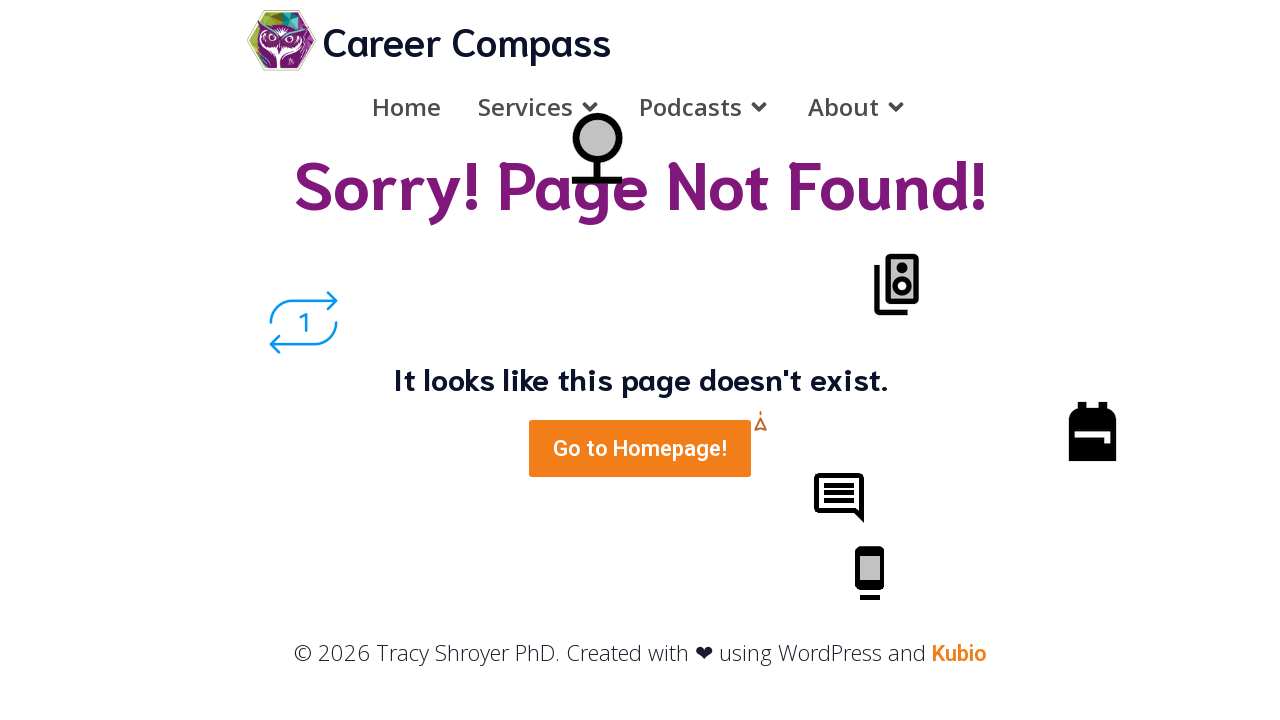 The height and width of the screenshot is (720, 1280). What do you see at coordinates (870, 573) in the screenshot?
I see `dock your device to an external station` at bounding box center [870, 573].